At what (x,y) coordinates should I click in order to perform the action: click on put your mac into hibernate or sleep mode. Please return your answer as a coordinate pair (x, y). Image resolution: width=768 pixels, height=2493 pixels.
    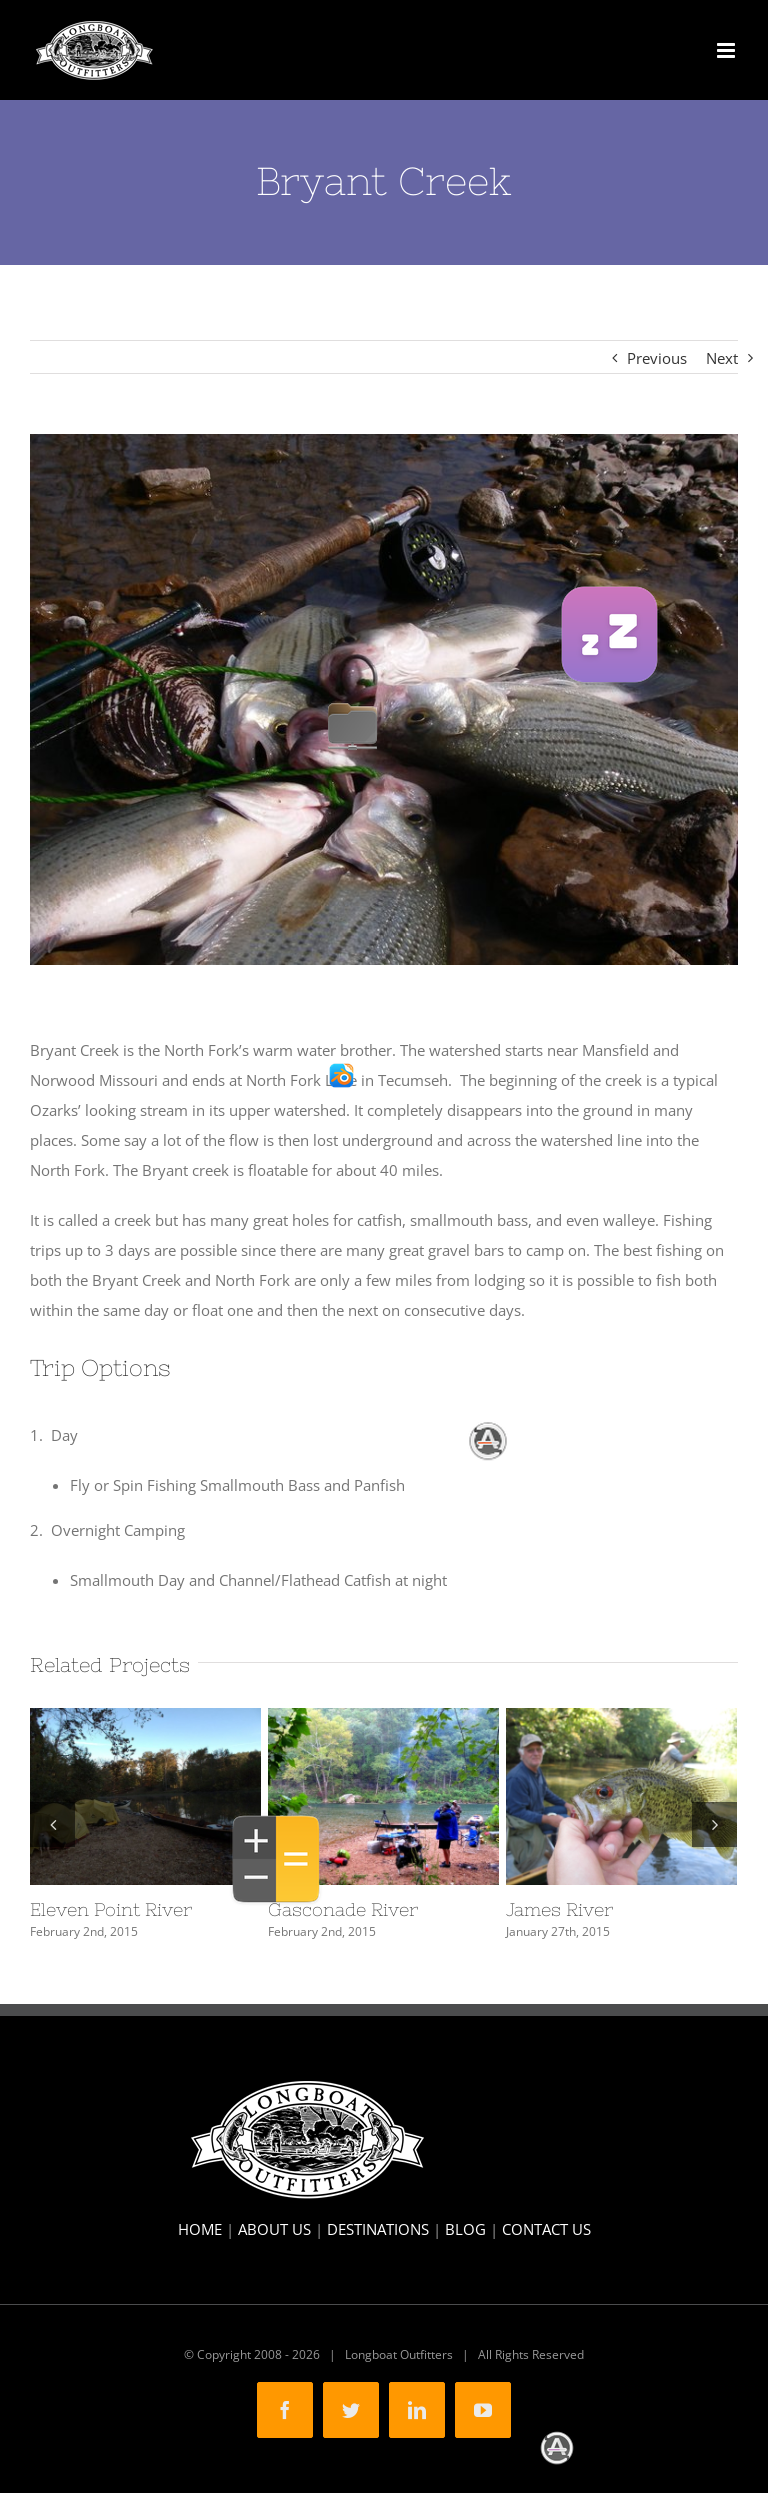
    Looking at the image, I should click on (609, 634).